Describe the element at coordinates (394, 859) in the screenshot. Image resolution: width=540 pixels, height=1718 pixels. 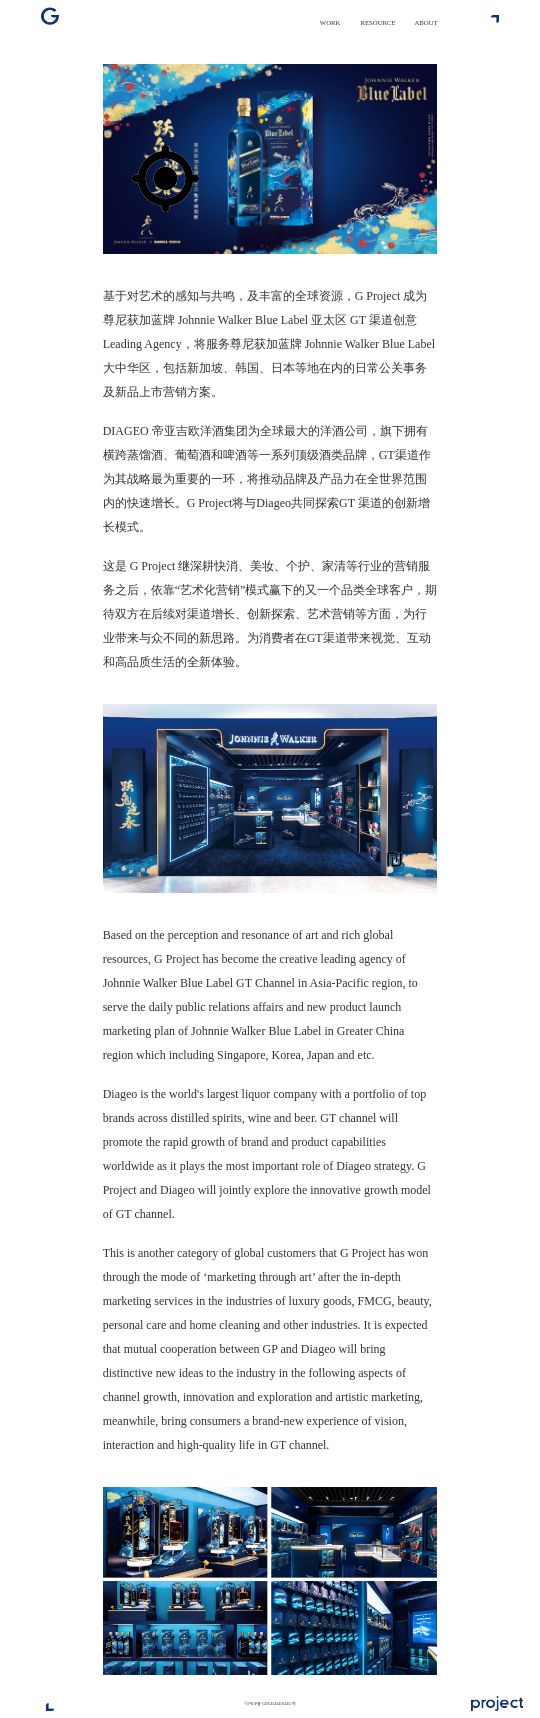
I see `indicates Israeli shekel currency` at that location.